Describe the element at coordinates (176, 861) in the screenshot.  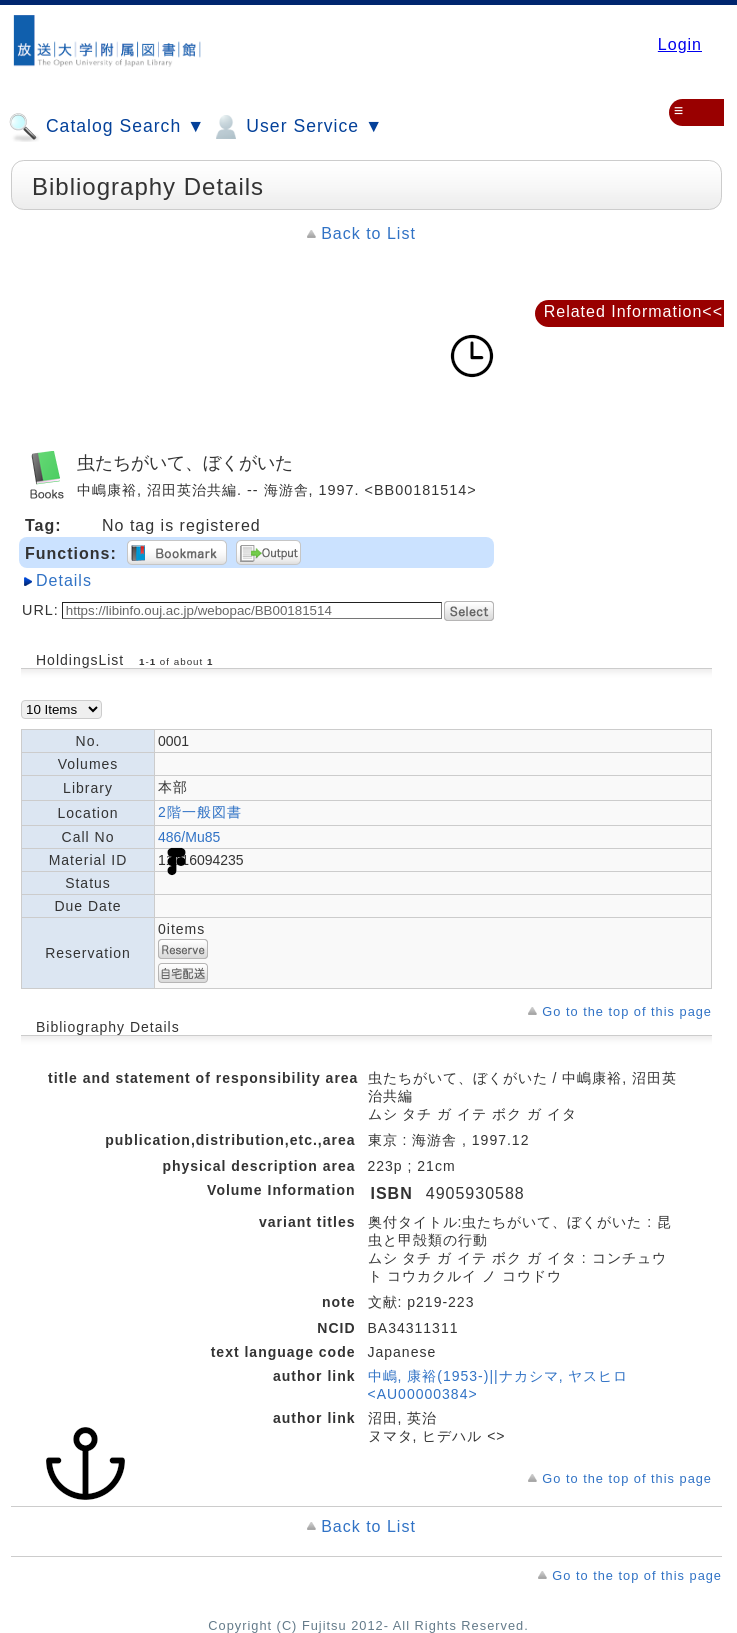
I see `open Figma design tool` at that location.